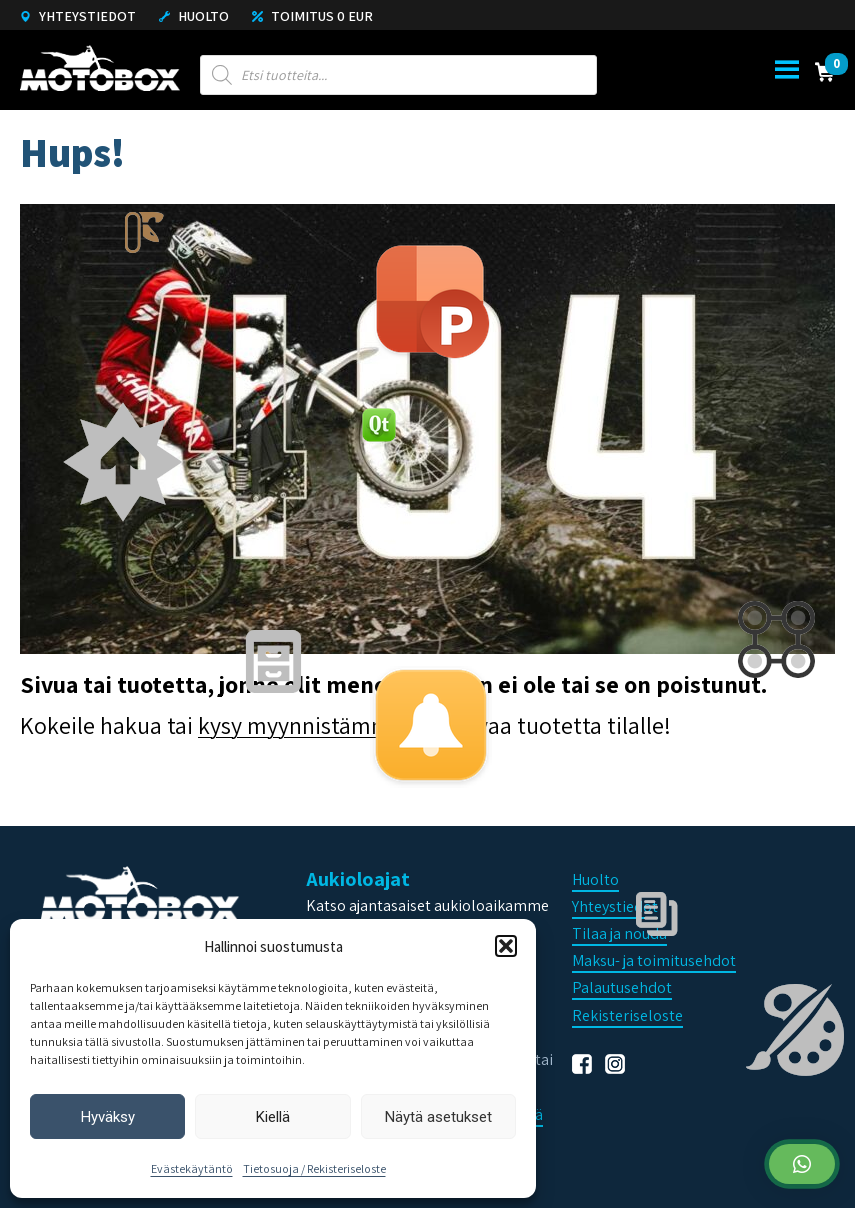  Describe the element at coordinates (776, 639) in the screenshot. I see `configure hot corners behavior` at that location.